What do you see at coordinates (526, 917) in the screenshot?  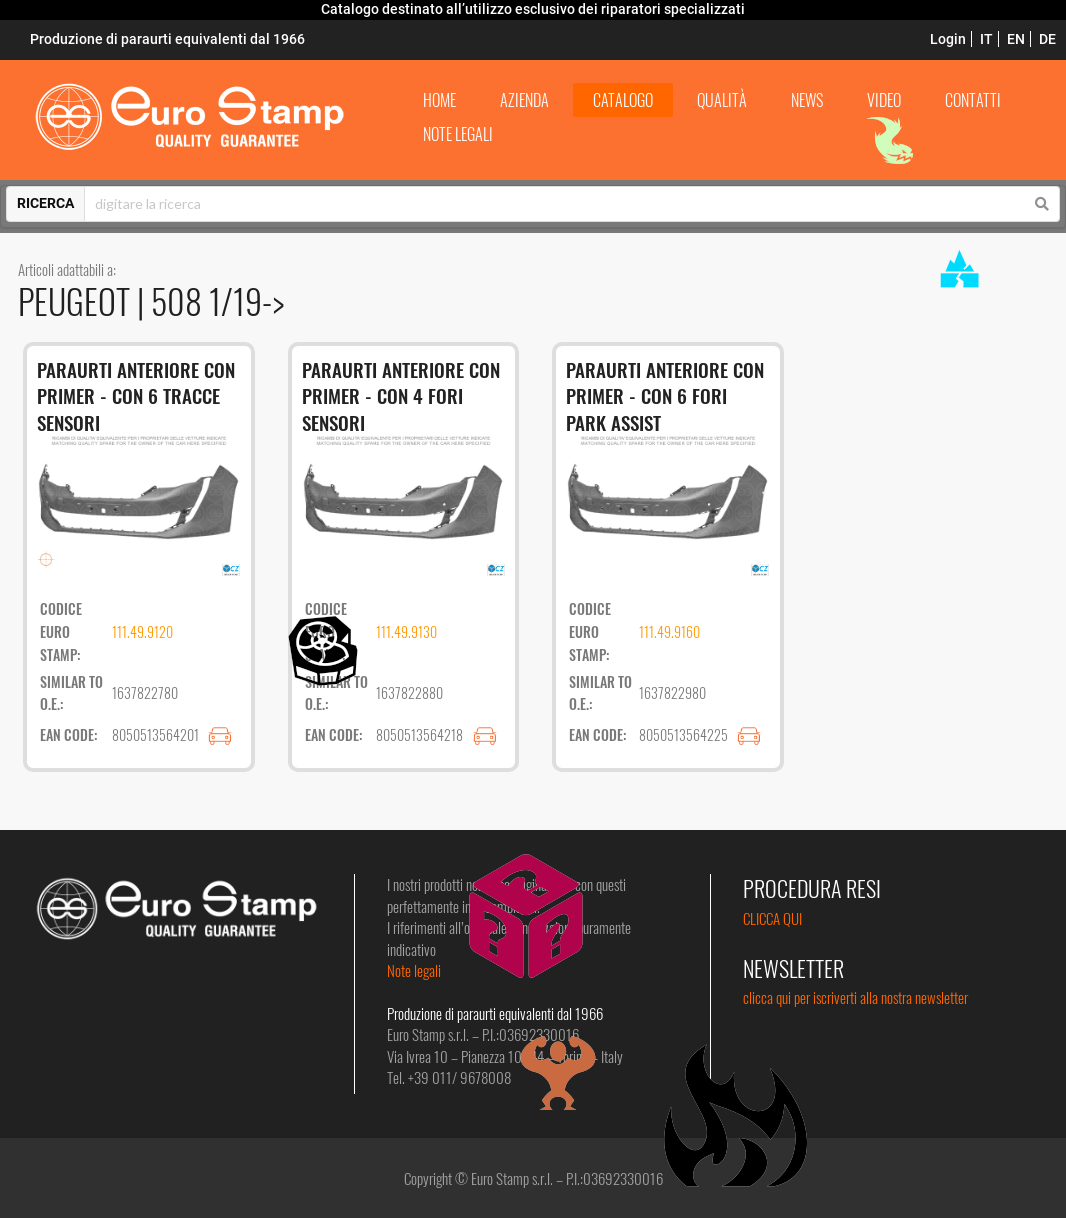 I see `randomize or shuffle selection` at bounding box center [526, 917].